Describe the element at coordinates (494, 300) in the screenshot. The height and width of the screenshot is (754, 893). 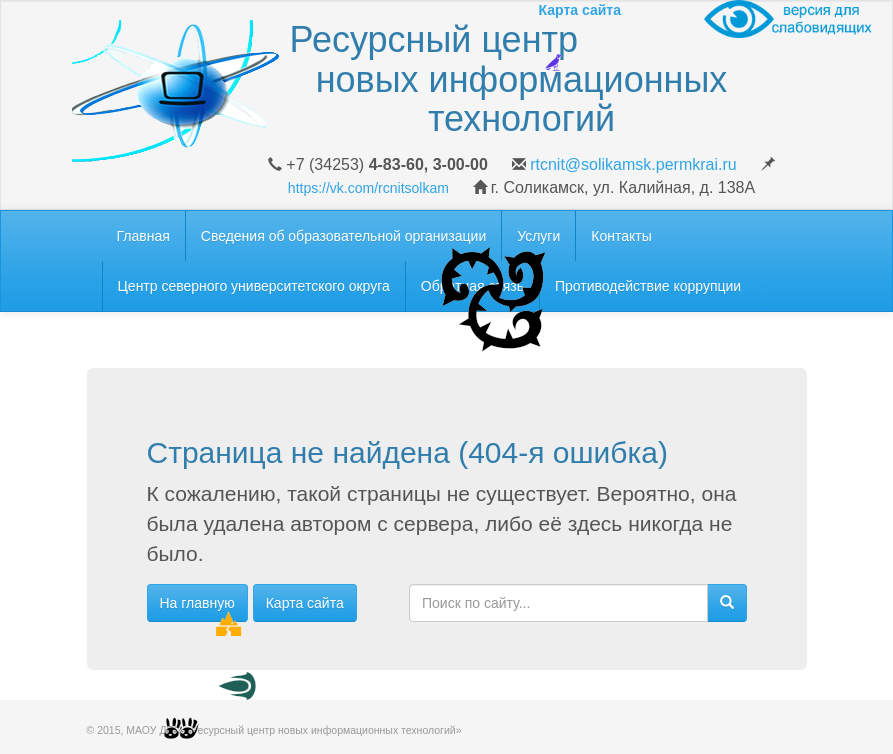
I see `represents a curse or debuff status effect` at that location.